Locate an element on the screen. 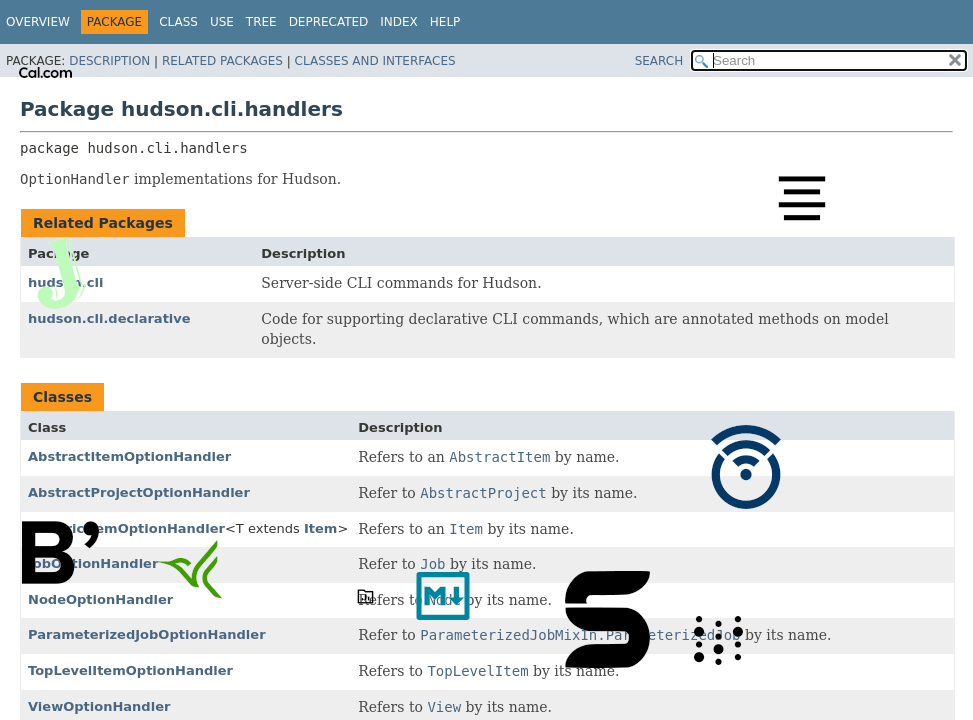 This screenshot has width=973, height=720. open analytics or reports folder is located at coordinates (365, 596).